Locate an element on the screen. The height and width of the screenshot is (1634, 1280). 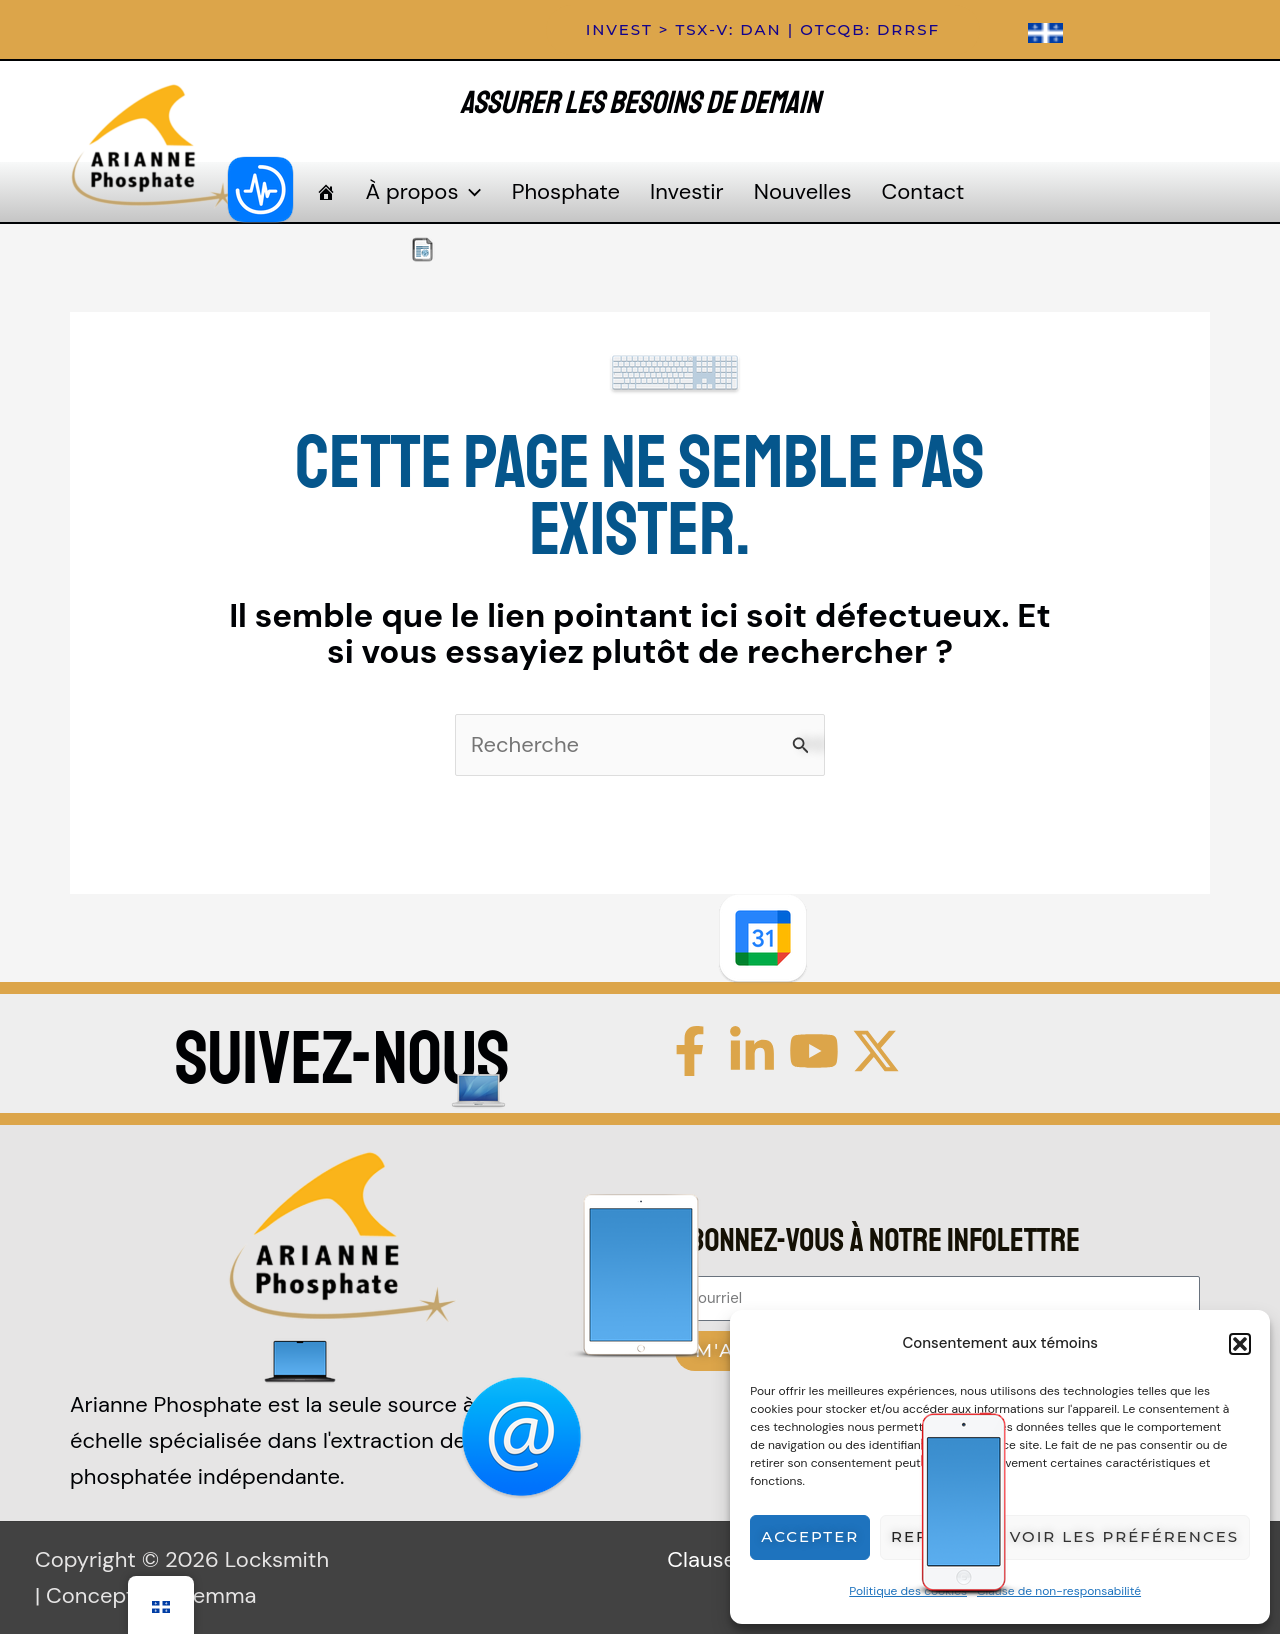
iPod Touch device connected is located at coordinates (964, 1505).